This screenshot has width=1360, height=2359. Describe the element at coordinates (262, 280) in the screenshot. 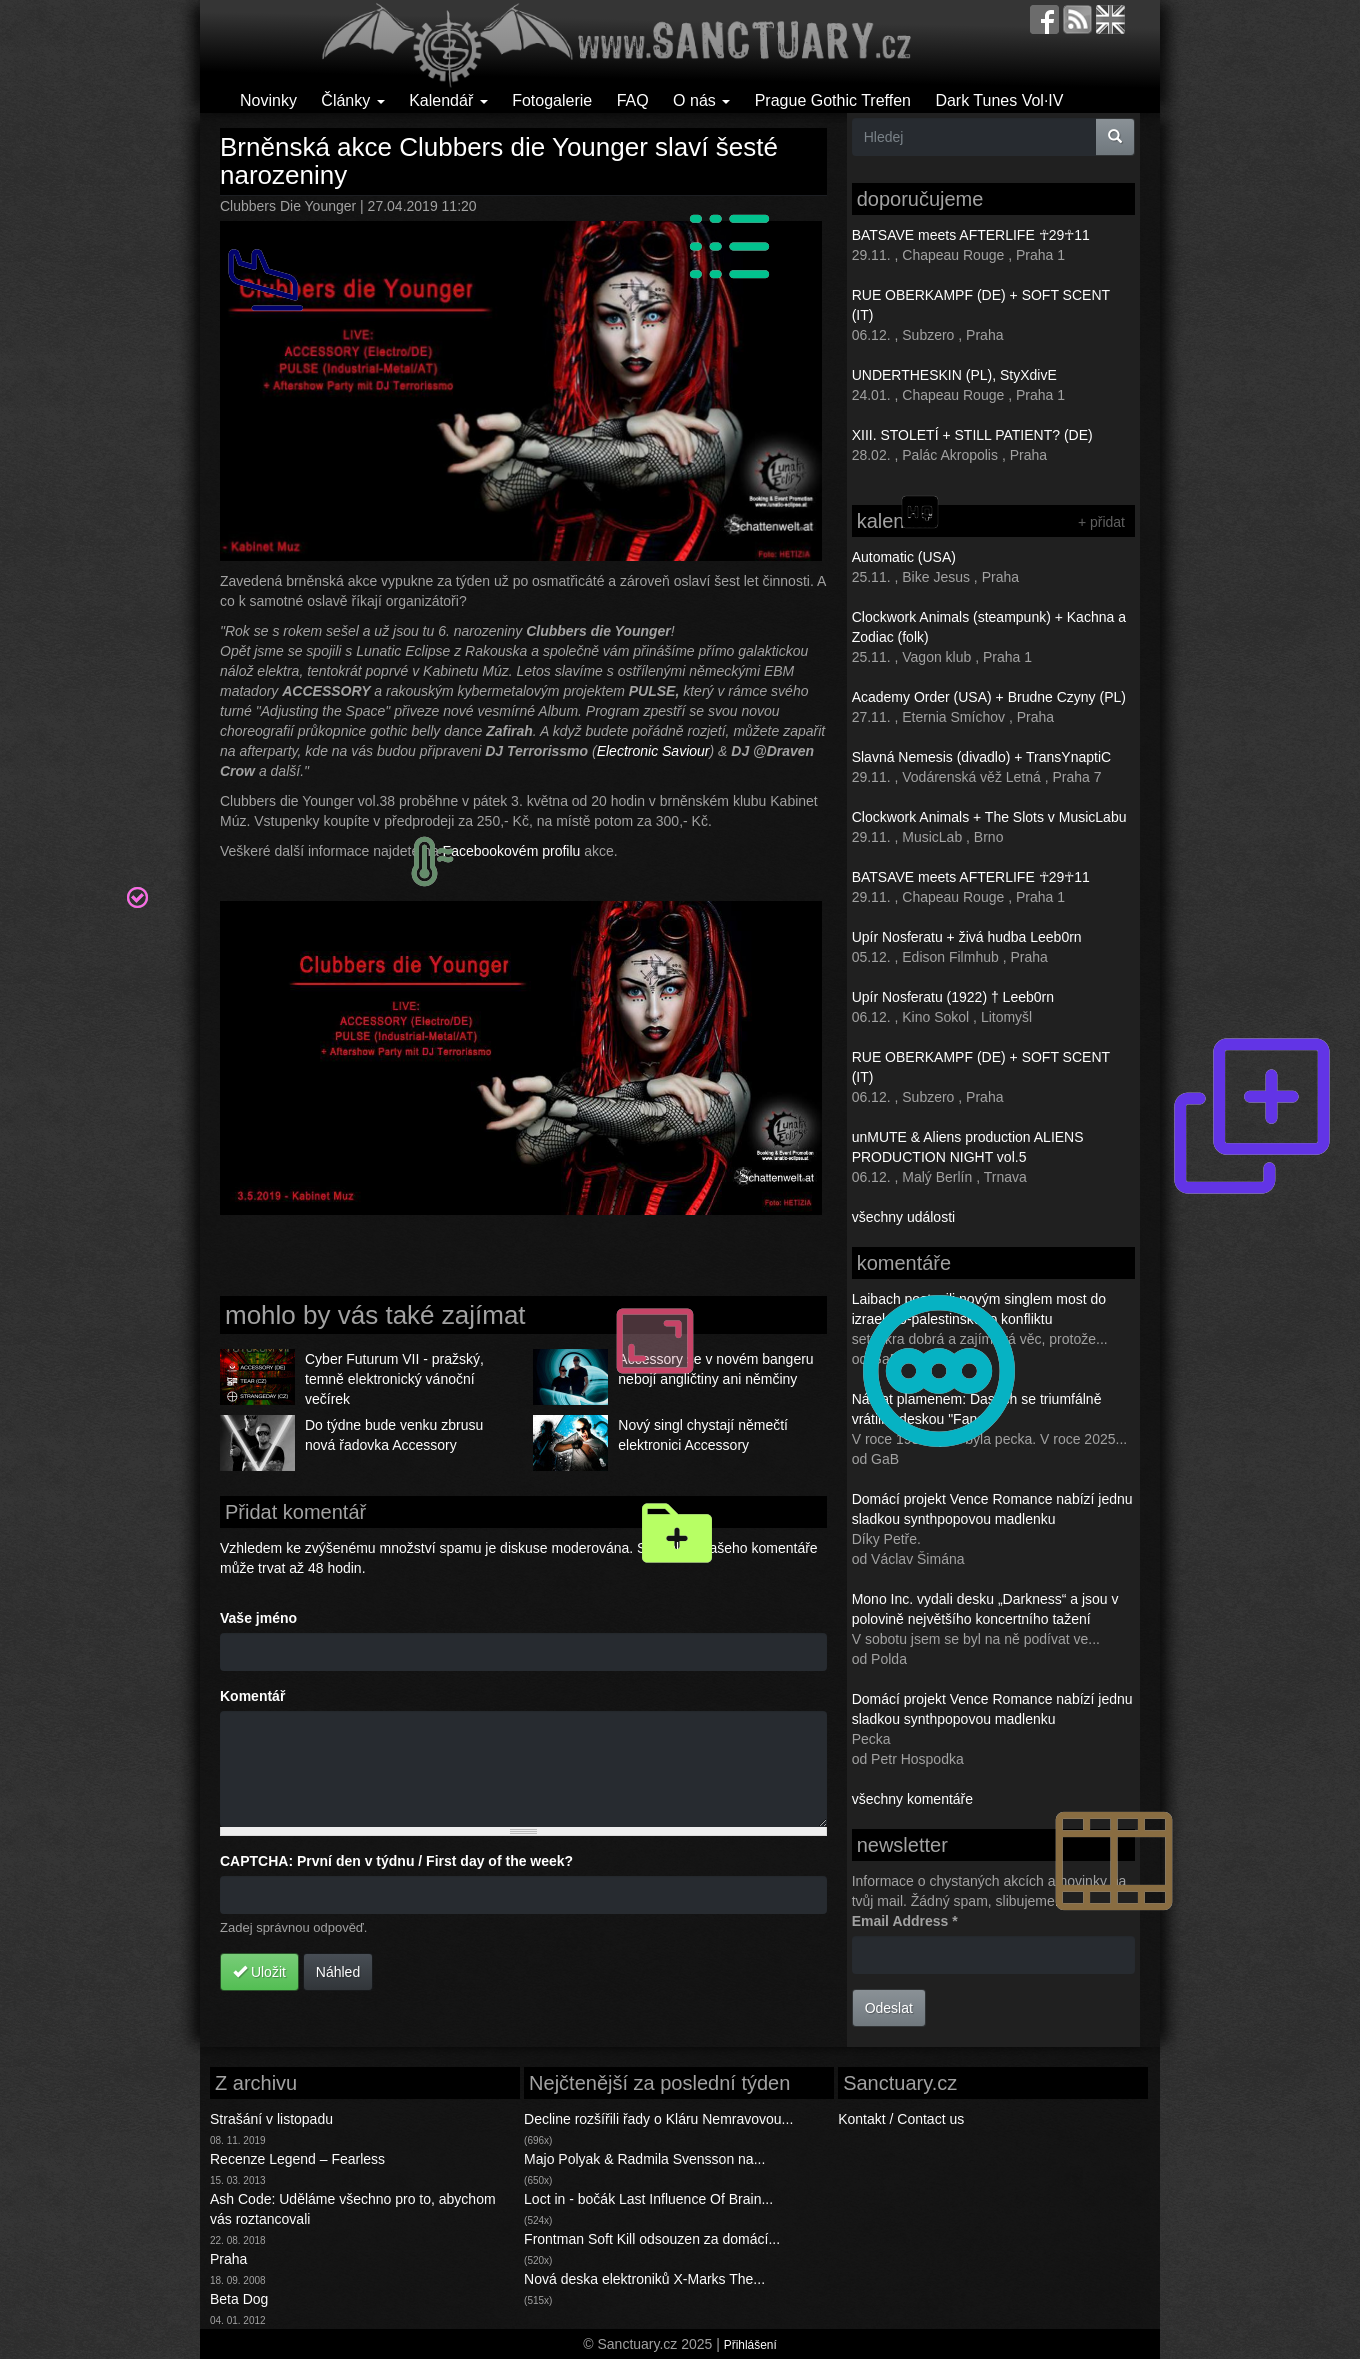

I see `indicates flight arrival or landing status` at that location.